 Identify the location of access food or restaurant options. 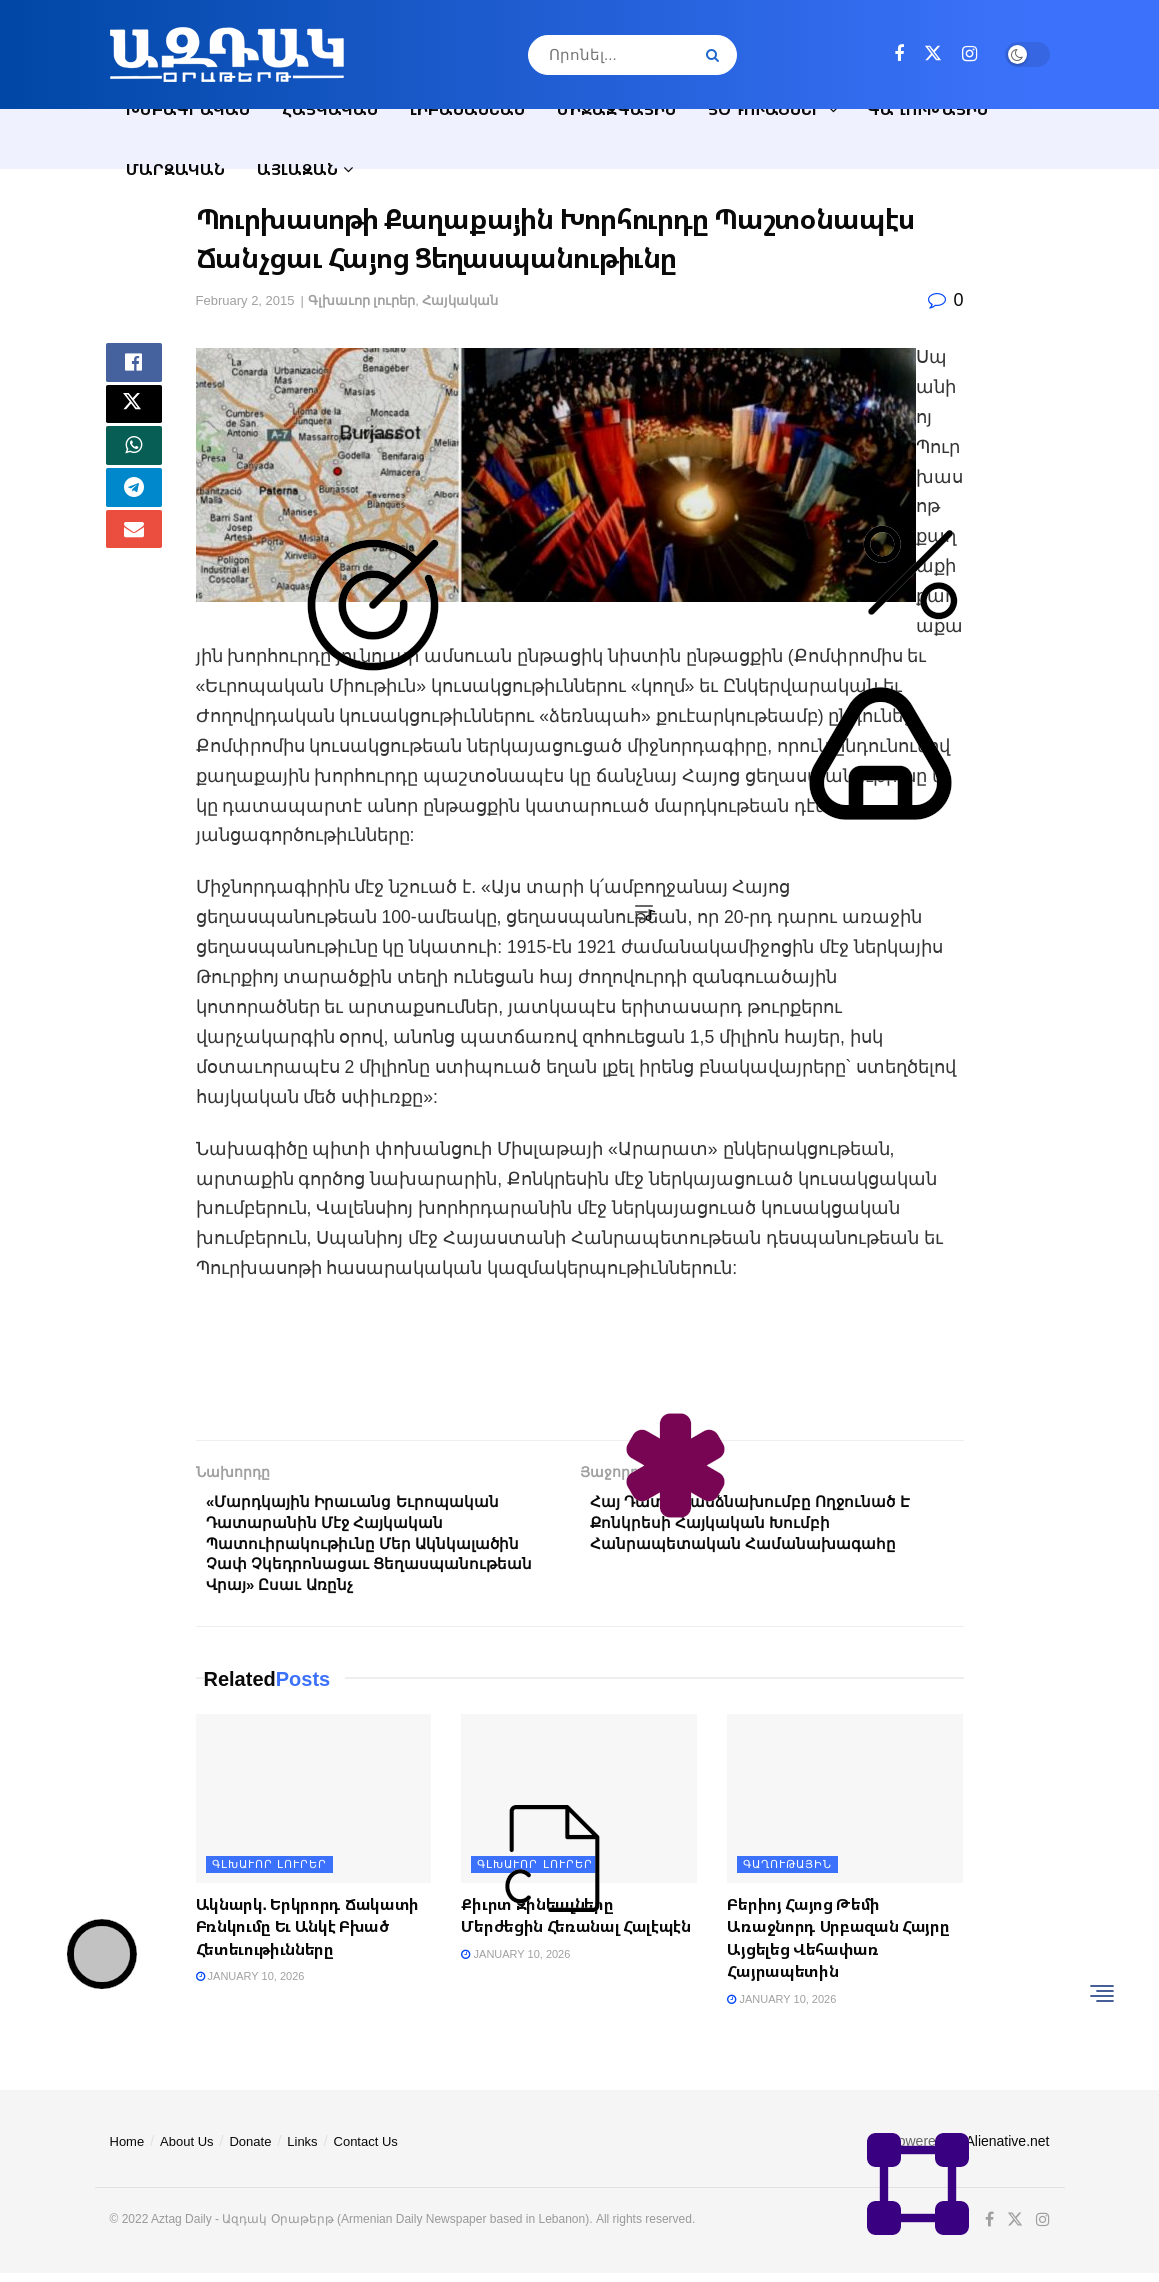
(880, 753).